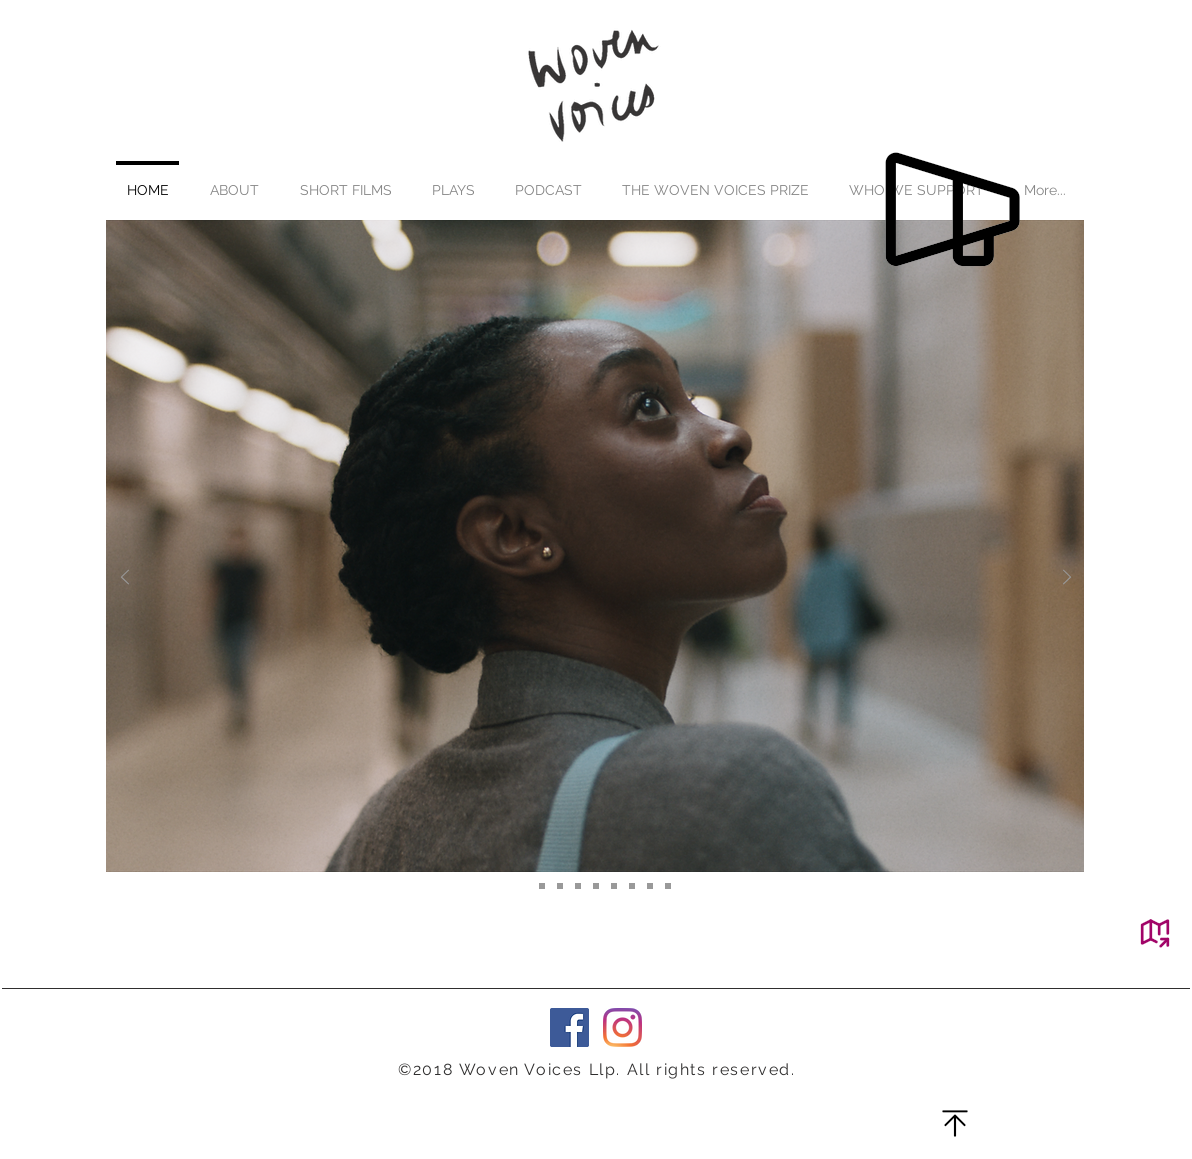  I want to click on scroll to top of page, so click(955, 1123).